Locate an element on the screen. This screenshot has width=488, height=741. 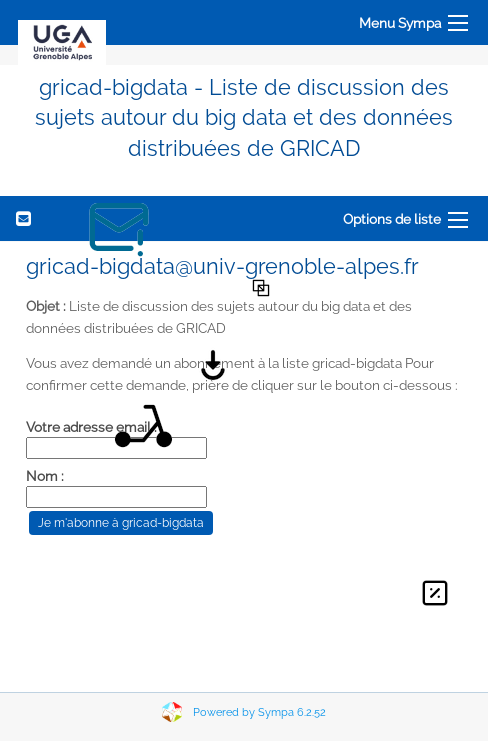
indicates a problem with an email or message is located at coordinates (119, 227).